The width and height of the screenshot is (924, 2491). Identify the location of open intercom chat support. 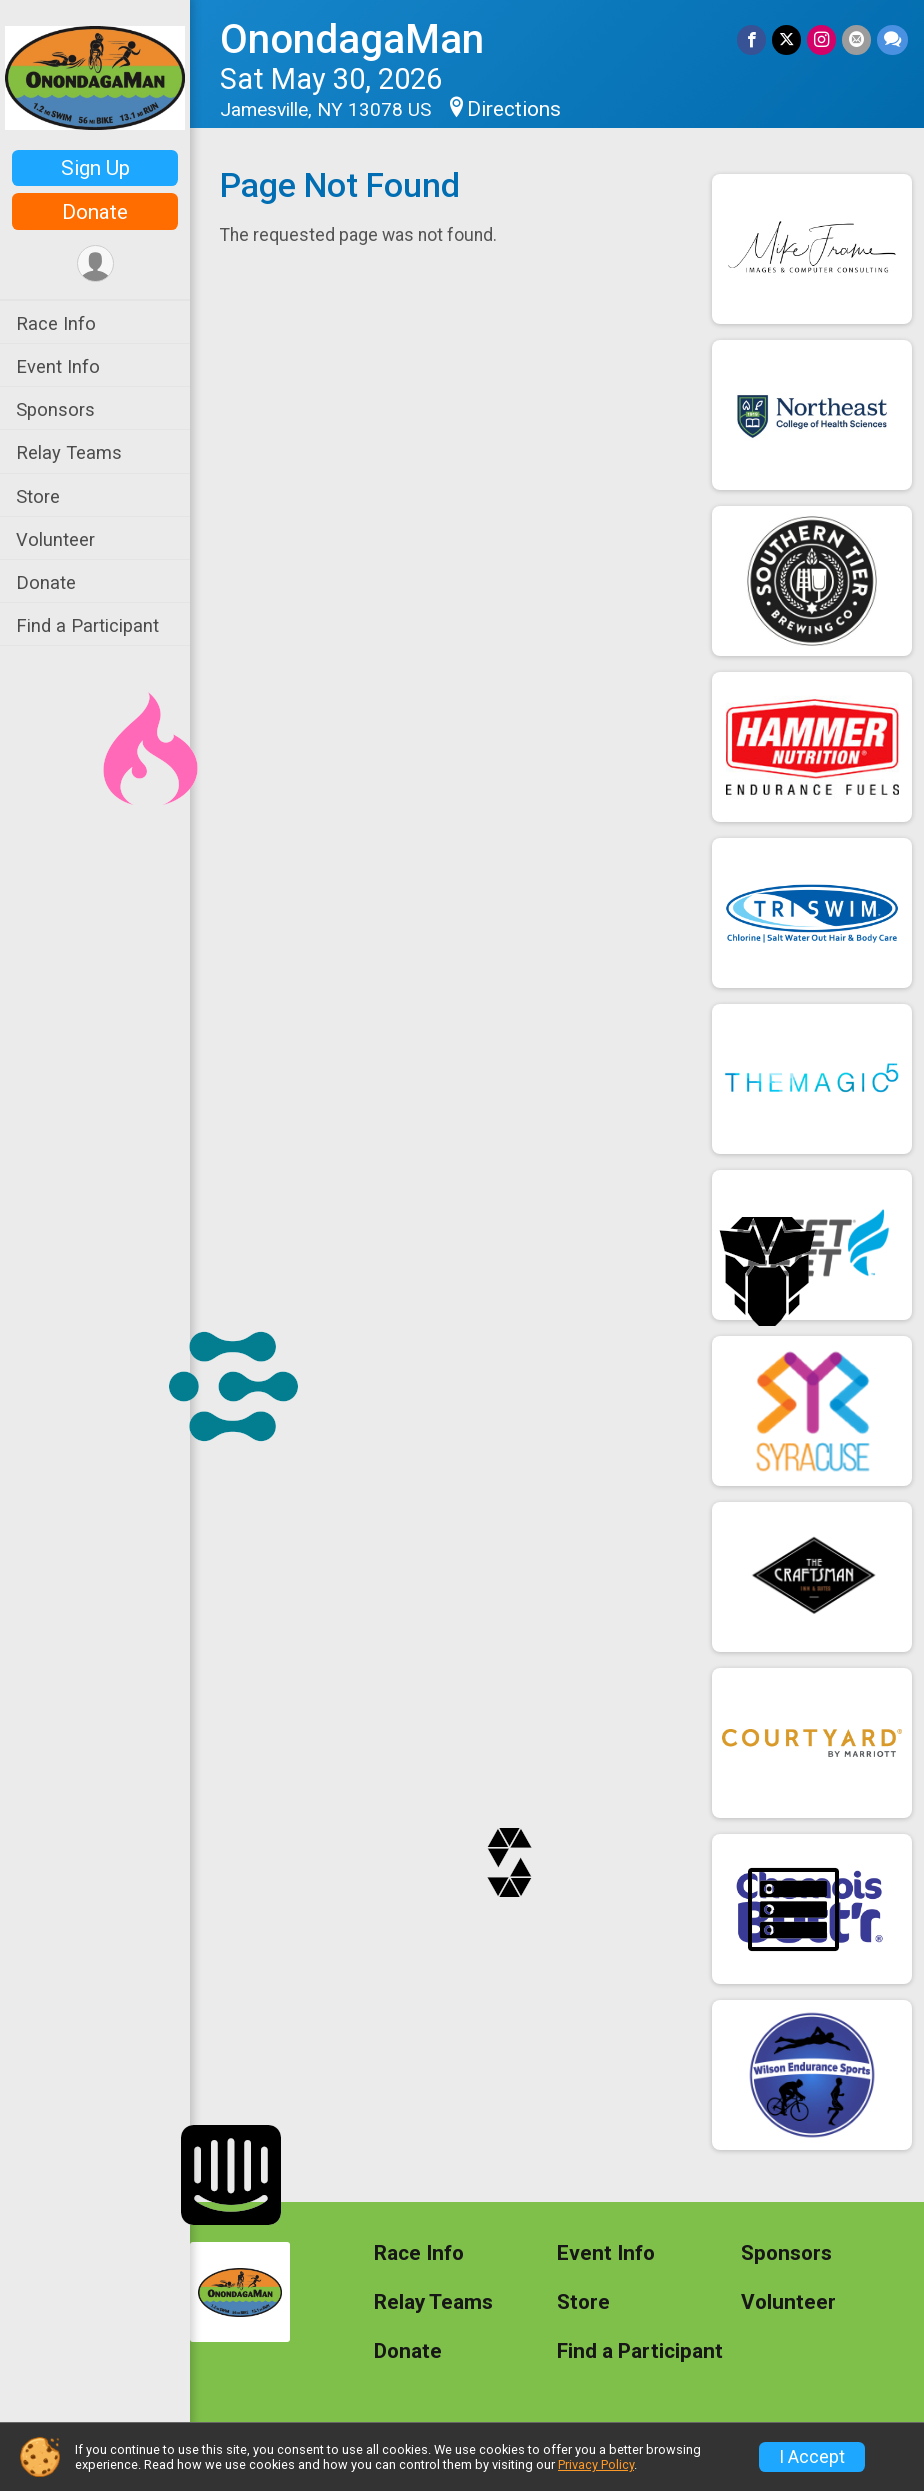
(231, 2175).